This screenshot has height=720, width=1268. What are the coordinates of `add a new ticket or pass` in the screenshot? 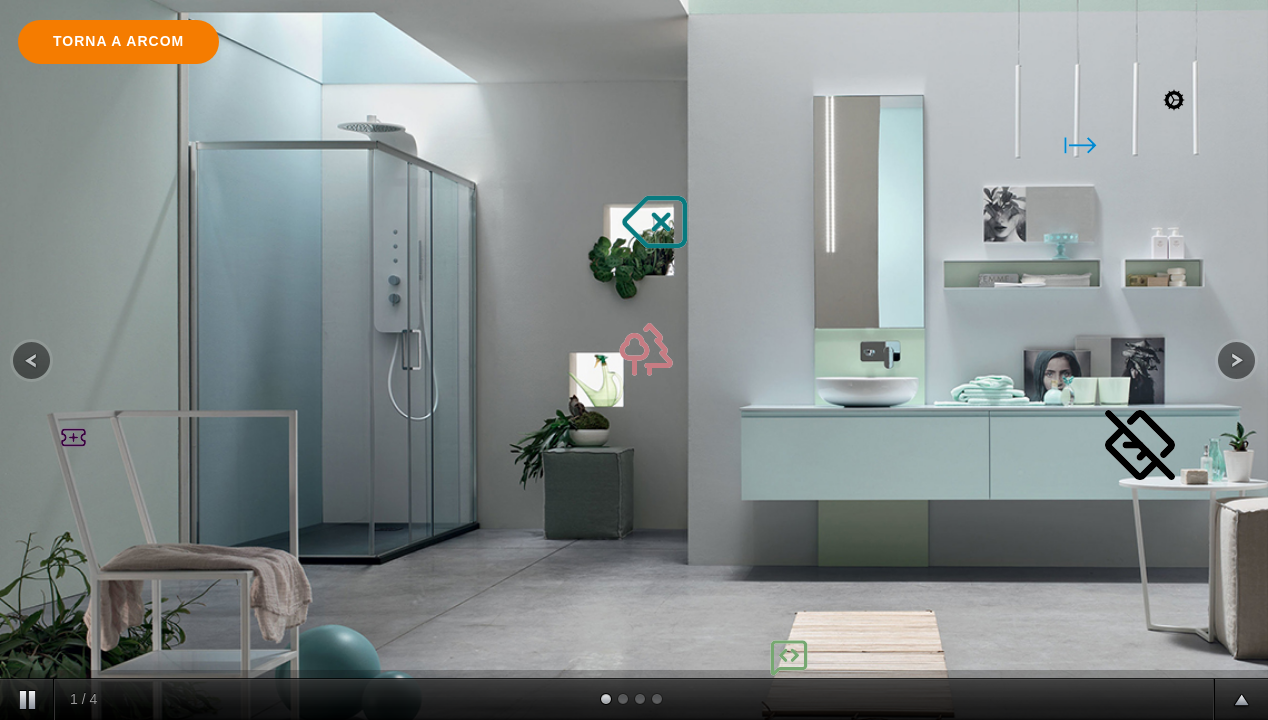 It's located at (73, 437).